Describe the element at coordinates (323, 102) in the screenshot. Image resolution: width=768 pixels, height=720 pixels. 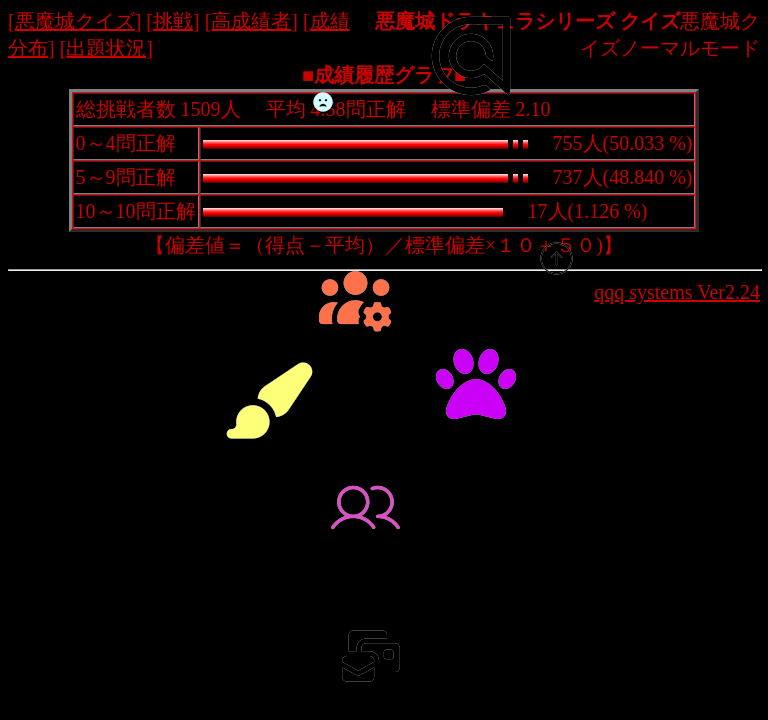
I see `submit negative feedback or rating` at that location.